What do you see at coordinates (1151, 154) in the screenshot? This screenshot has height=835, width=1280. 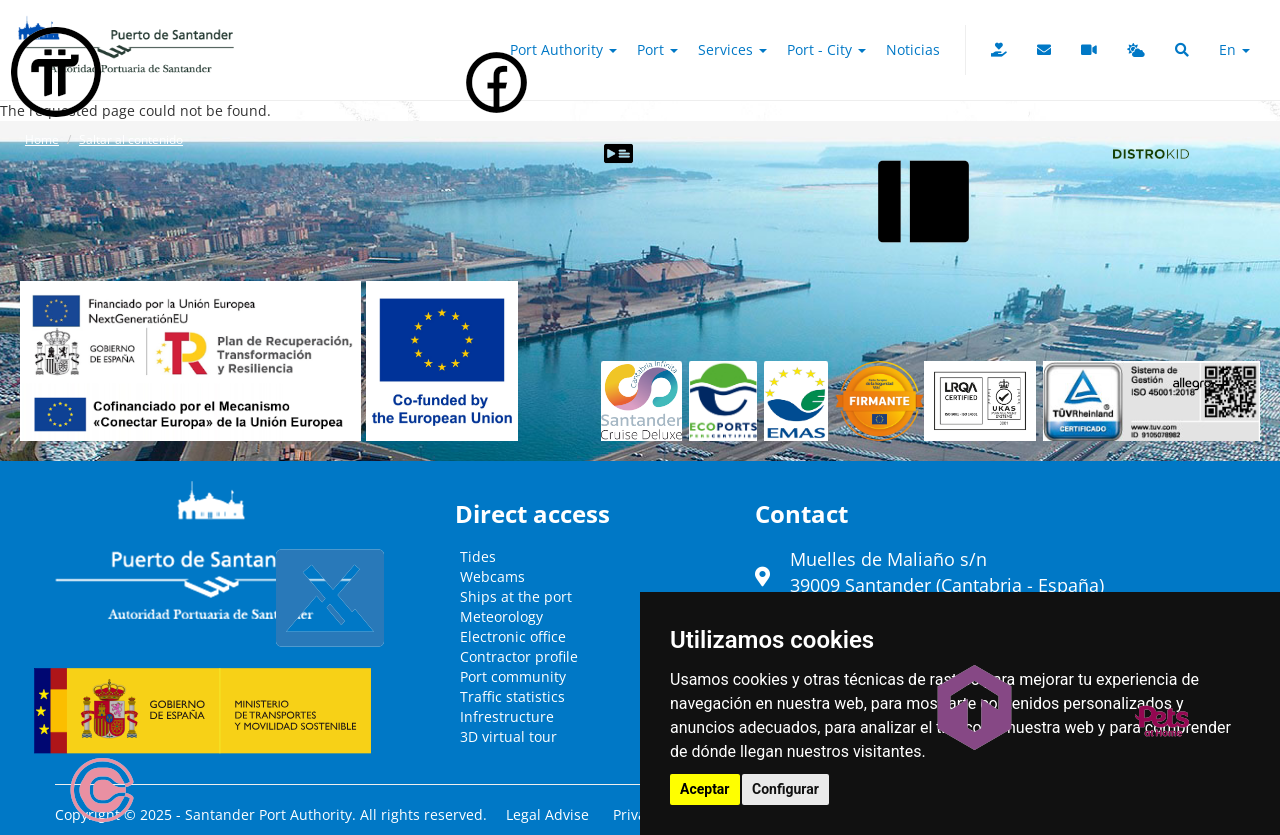 I see `access distrokid music distribution platform` at bounding box center [1151, 154].